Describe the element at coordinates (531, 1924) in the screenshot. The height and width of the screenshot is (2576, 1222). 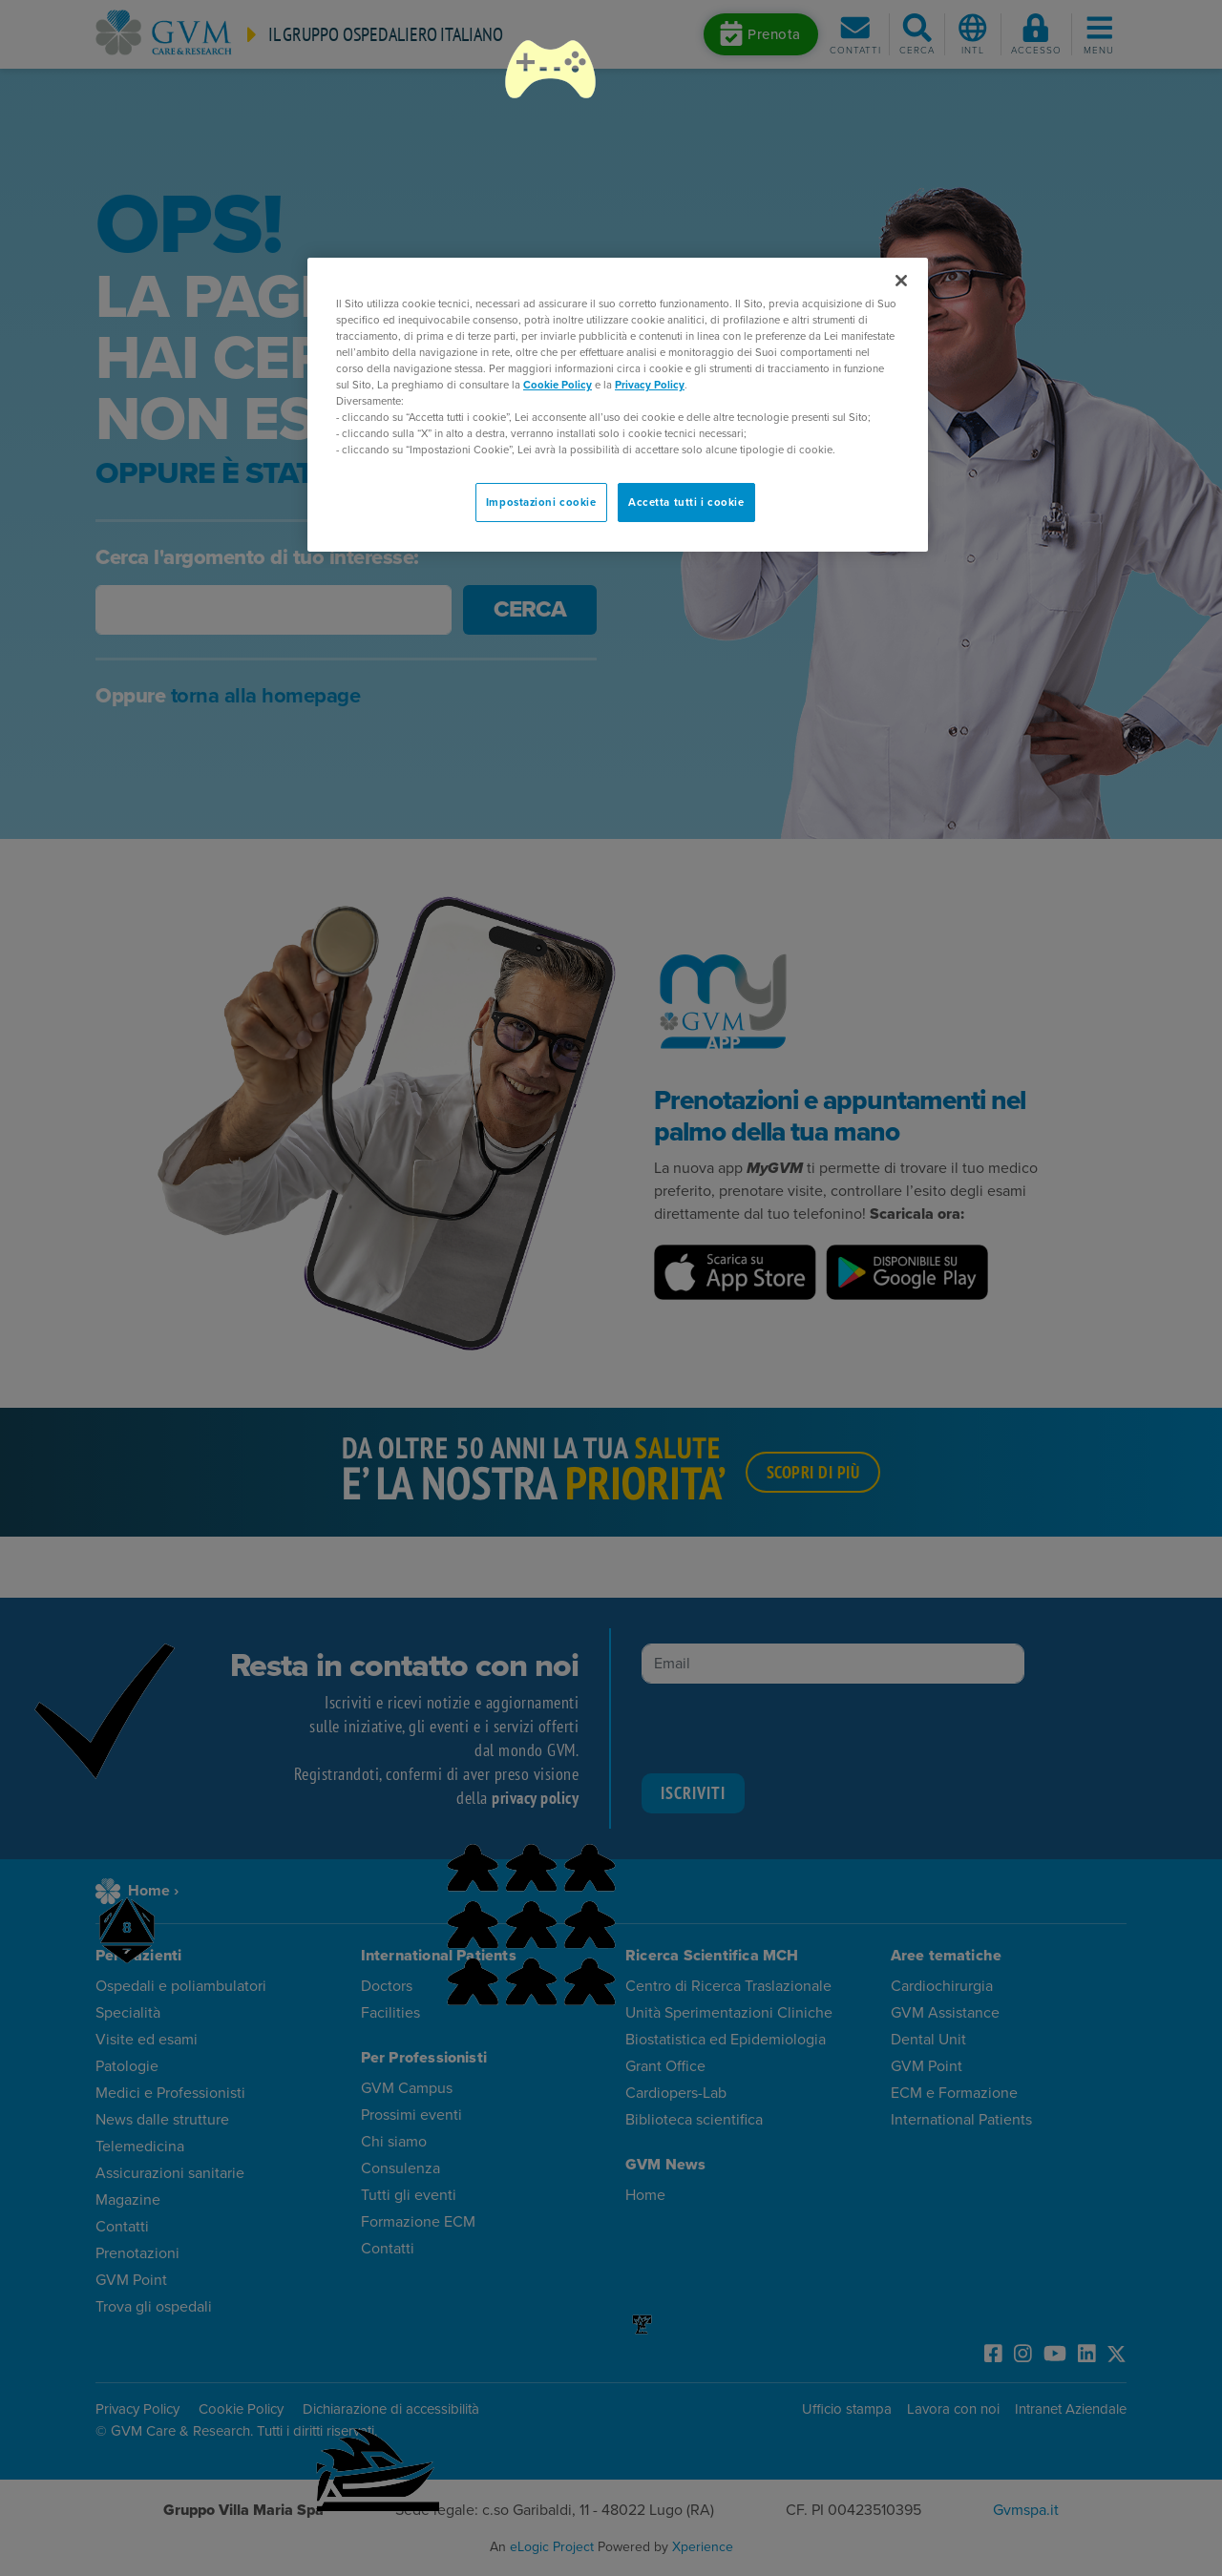
I see `view your army or squad roster` at that location.